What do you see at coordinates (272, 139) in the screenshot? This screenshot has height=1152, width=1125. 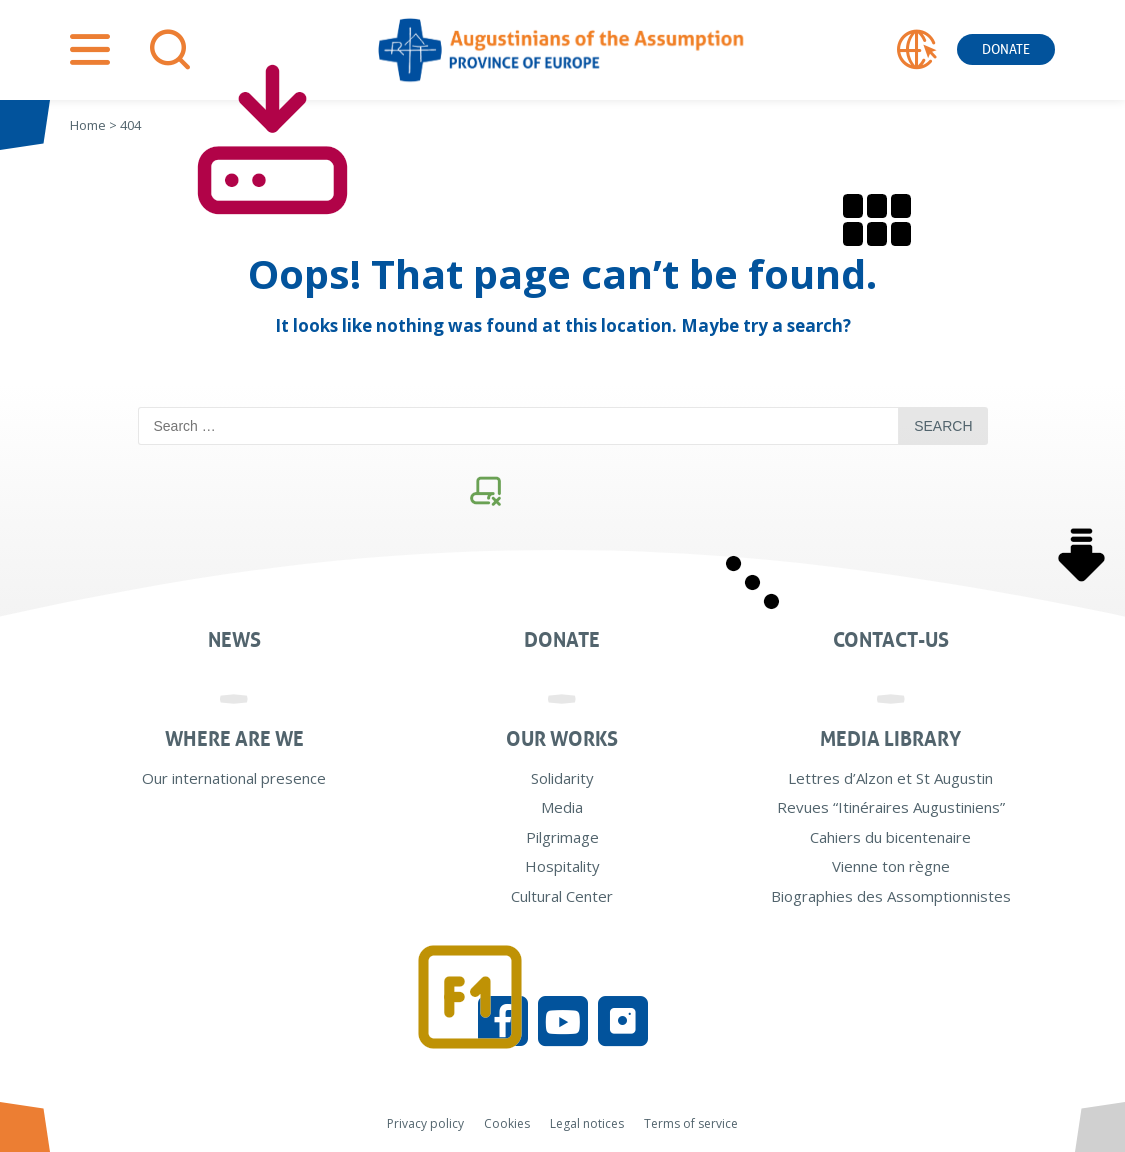 I see `download file to local storage` at bounding box center [272, 139].